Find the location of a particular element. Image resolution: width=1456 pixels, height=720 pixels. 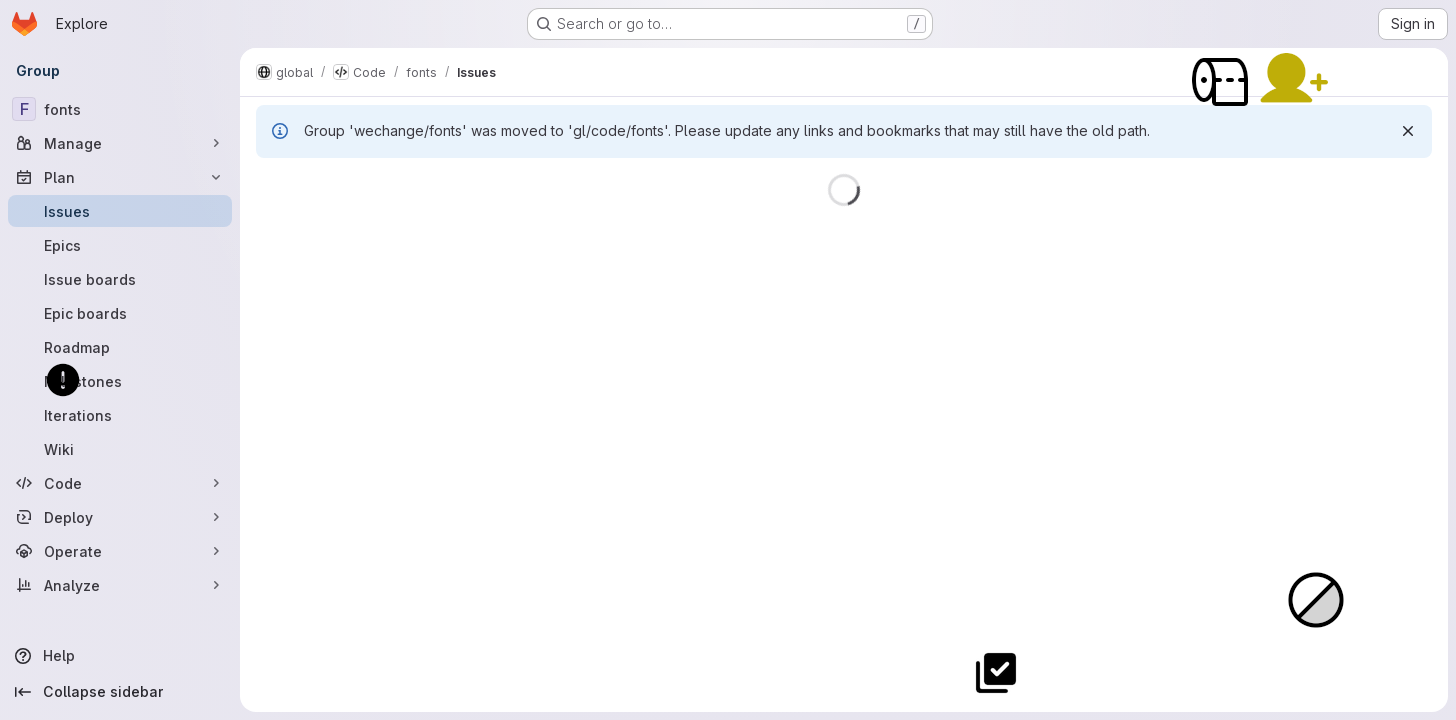

item successfully added to library is located at coordinates (996, 673).